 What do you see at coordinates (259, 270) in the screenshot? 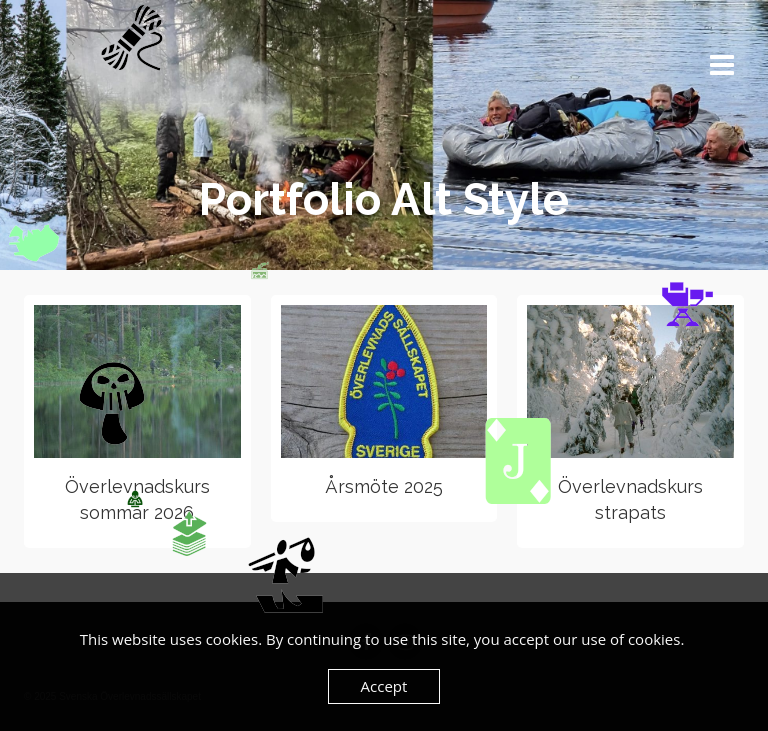
I see `cast your vote` at bounding box center [259, 270].